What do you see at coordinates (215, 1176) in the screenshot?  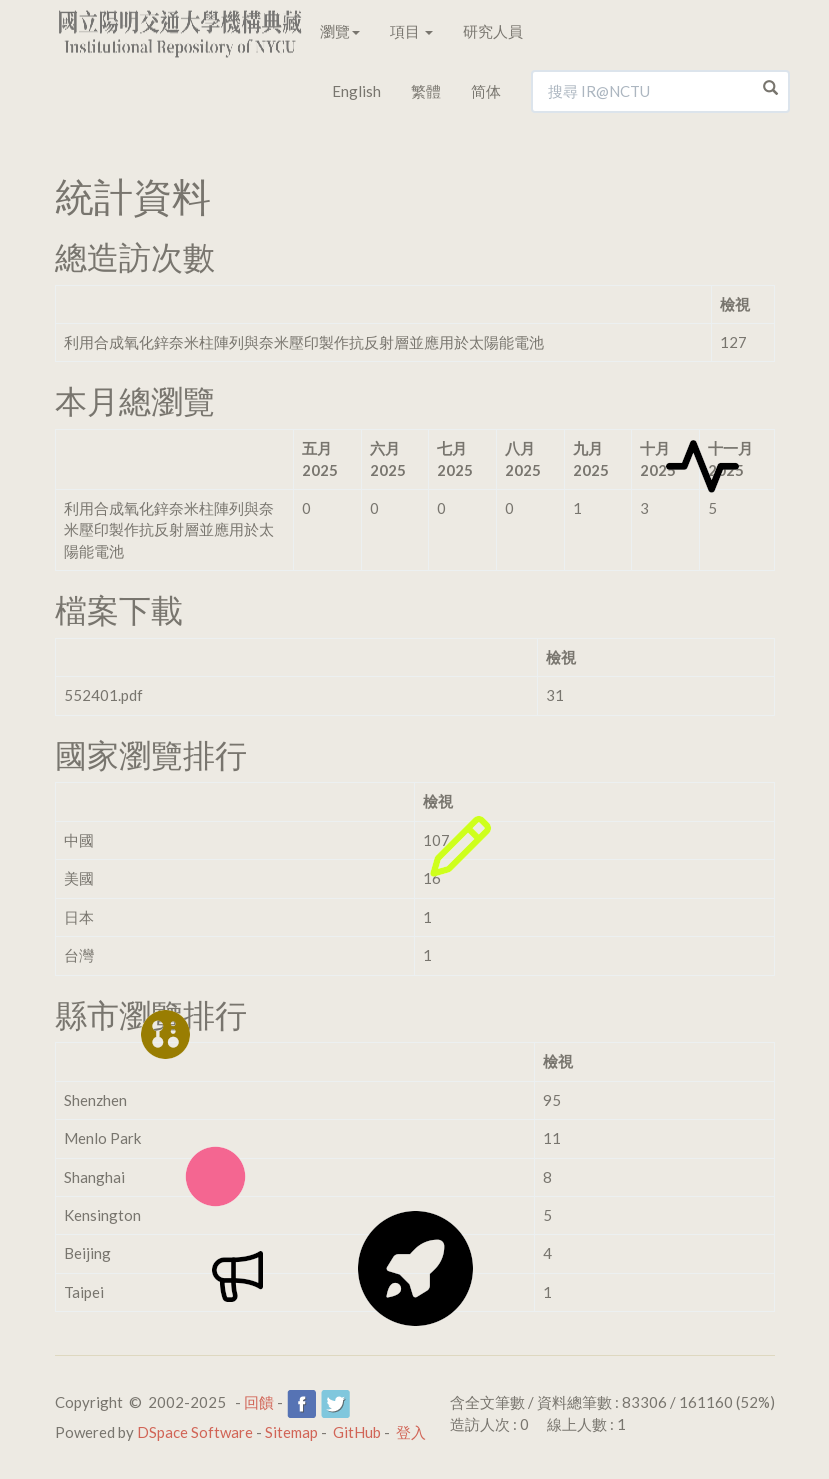 I see `indicates an unread notification or new item` at bounding box center [215, 1176].